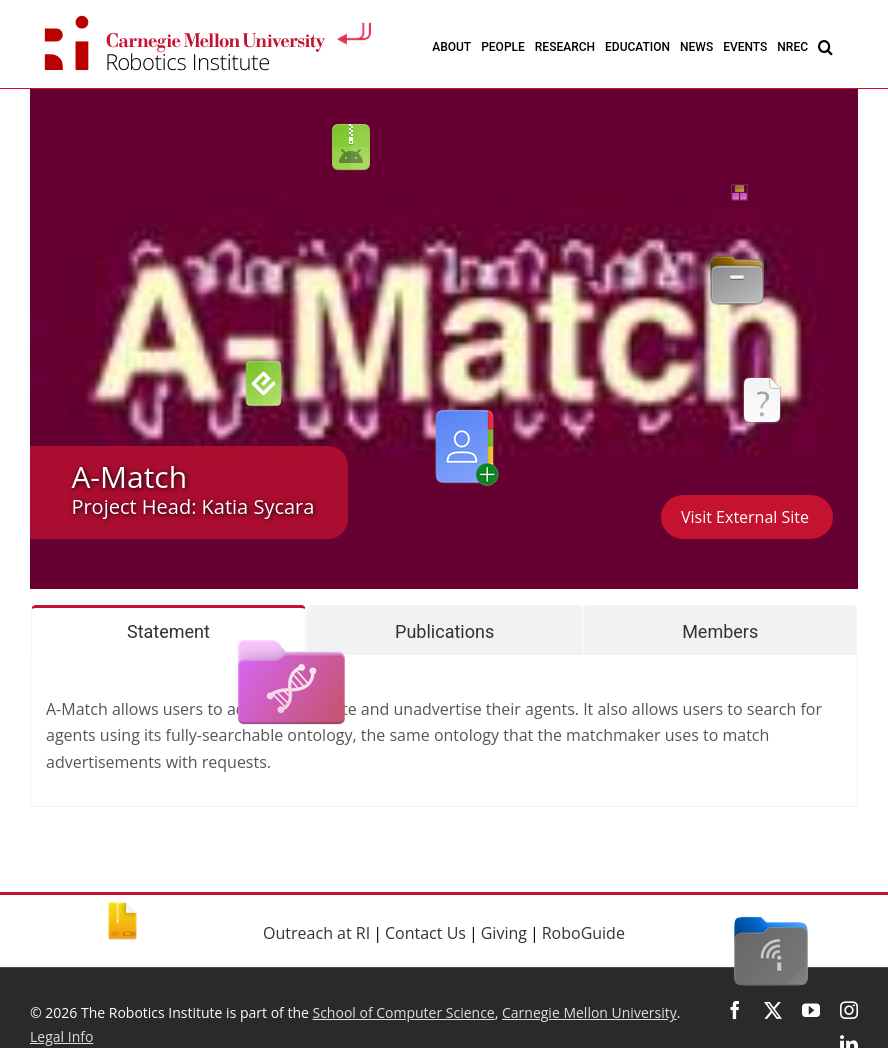  What do you see at coordinates (464, 446) in the screenshot?
I see `create a new contact in address book` at bounding box center [464, 446].